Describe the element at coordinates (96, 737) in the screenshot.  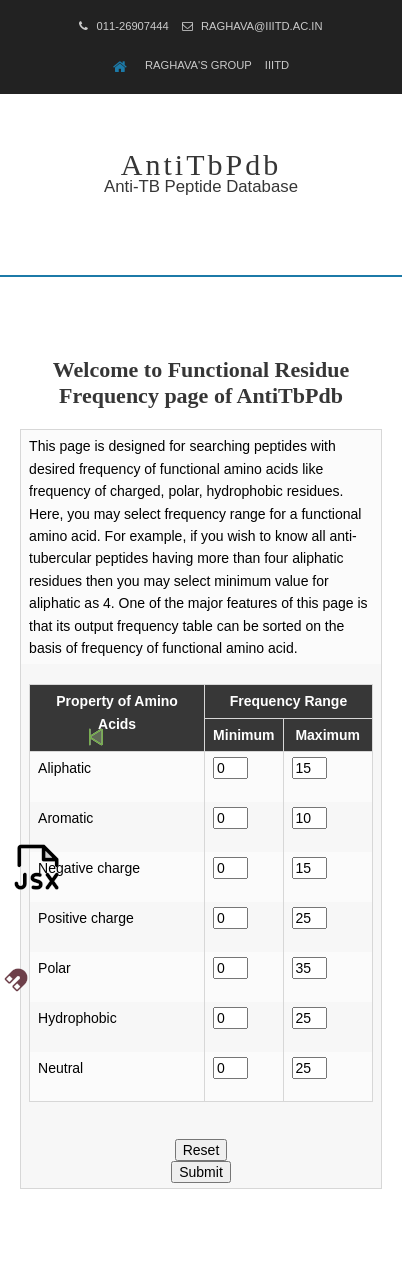
I see `skip to previous track` at that location.